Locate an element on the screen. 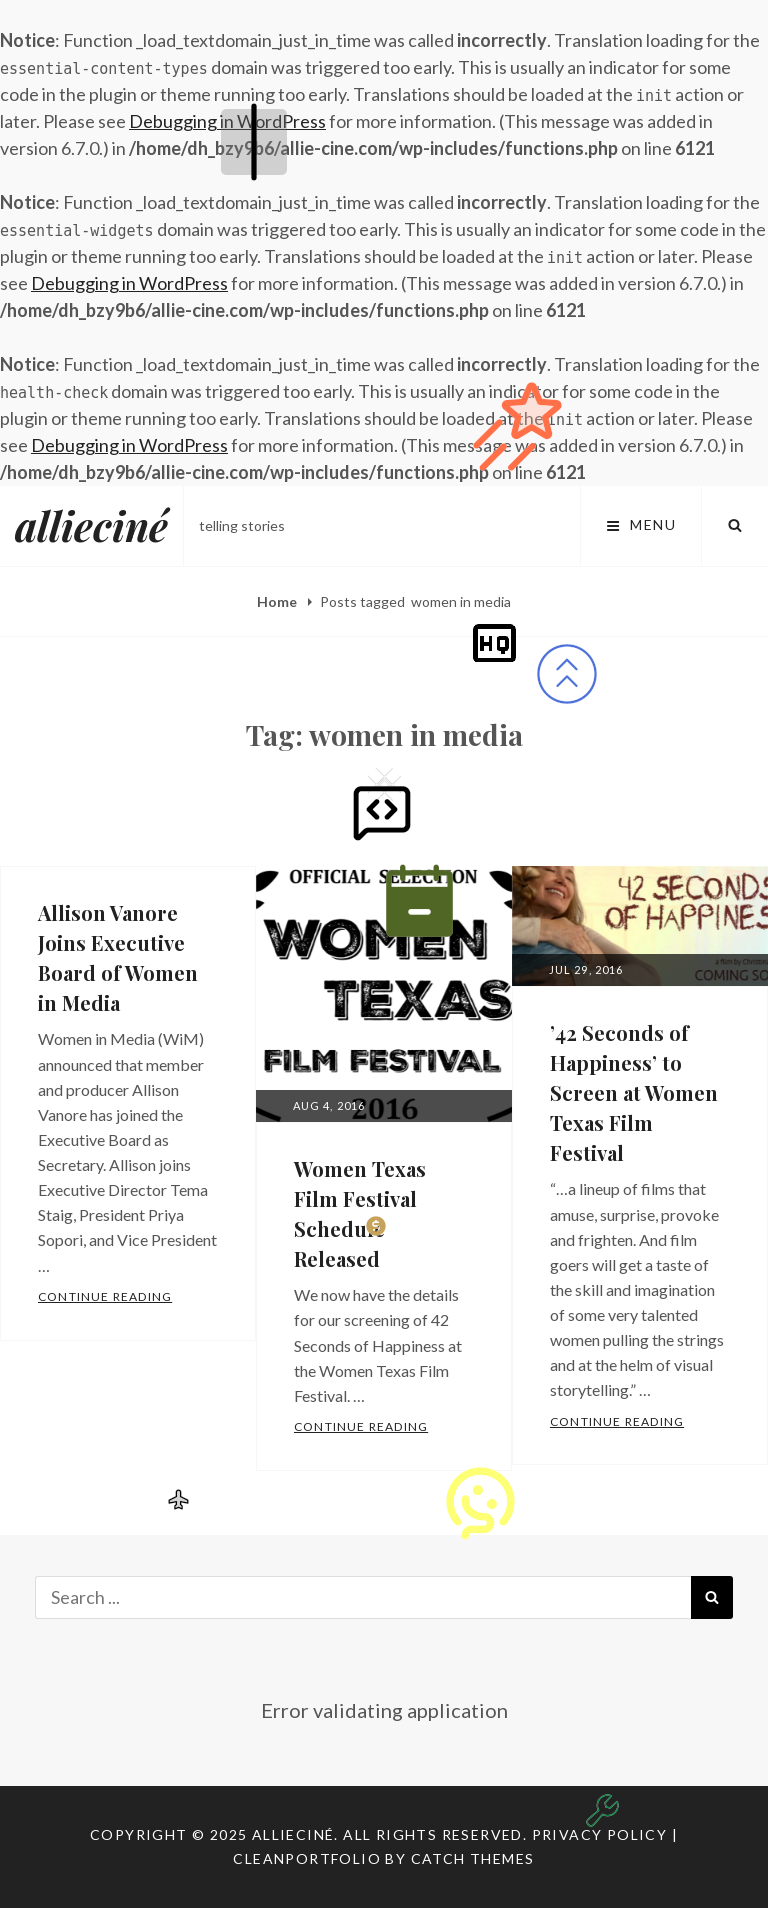 The image size is (768, 1908). enable airplane mode is located at coordinates (178, 1499).